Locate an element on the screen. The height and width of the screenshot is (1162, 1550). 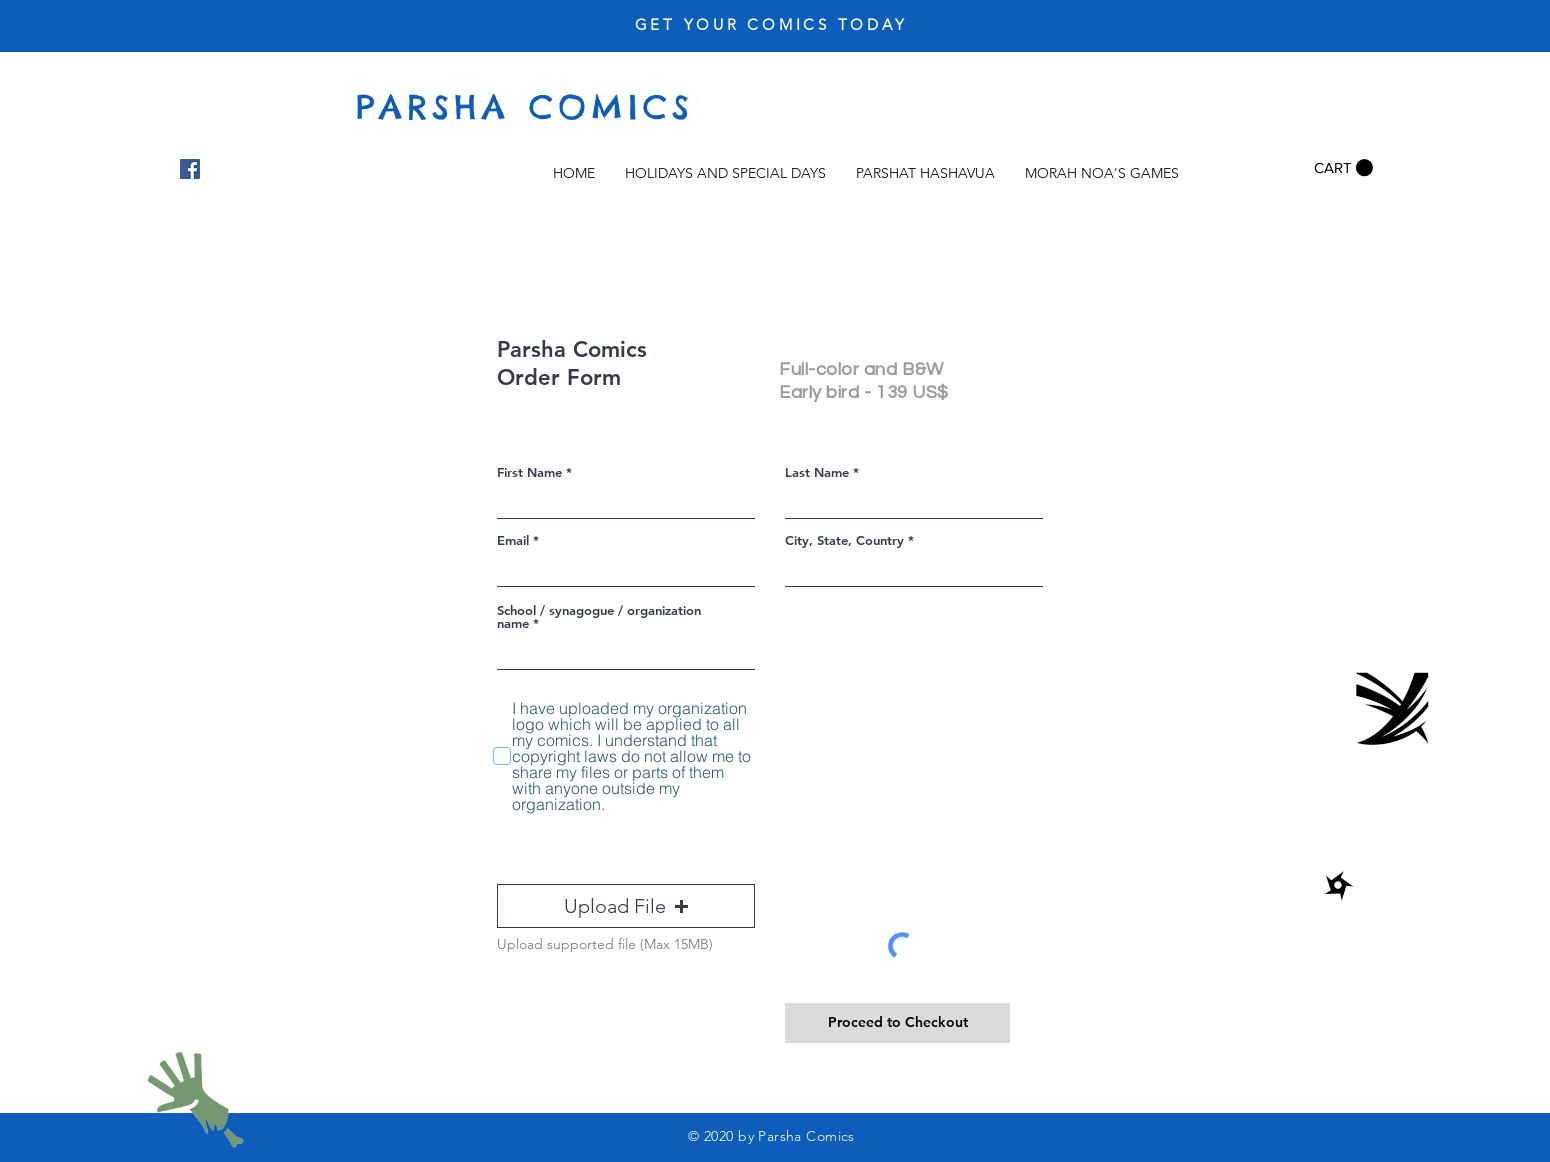
activate spin attack or special ability is located at coordinates (1339, 886).